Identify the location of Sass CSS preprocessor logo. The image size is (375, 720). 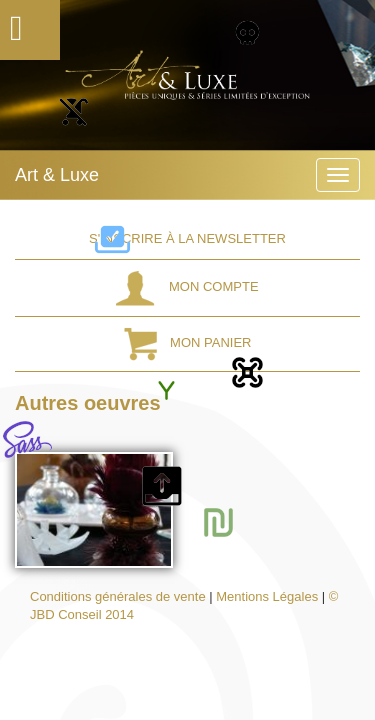
(27, 439).